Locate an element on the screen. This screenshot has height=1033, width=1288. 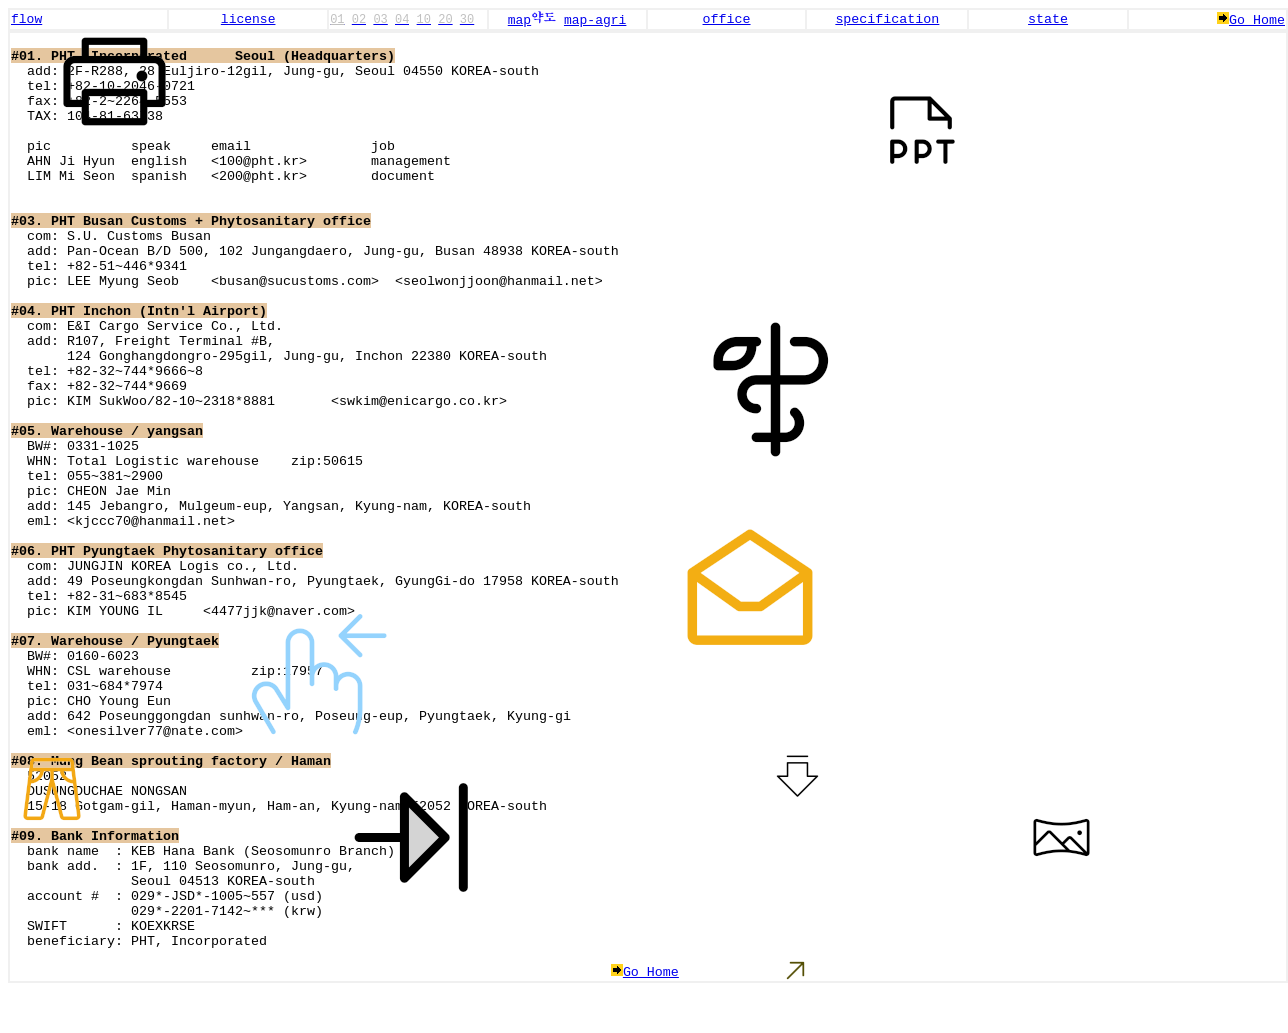
view open or read messages is located at coordinates (750, 592).